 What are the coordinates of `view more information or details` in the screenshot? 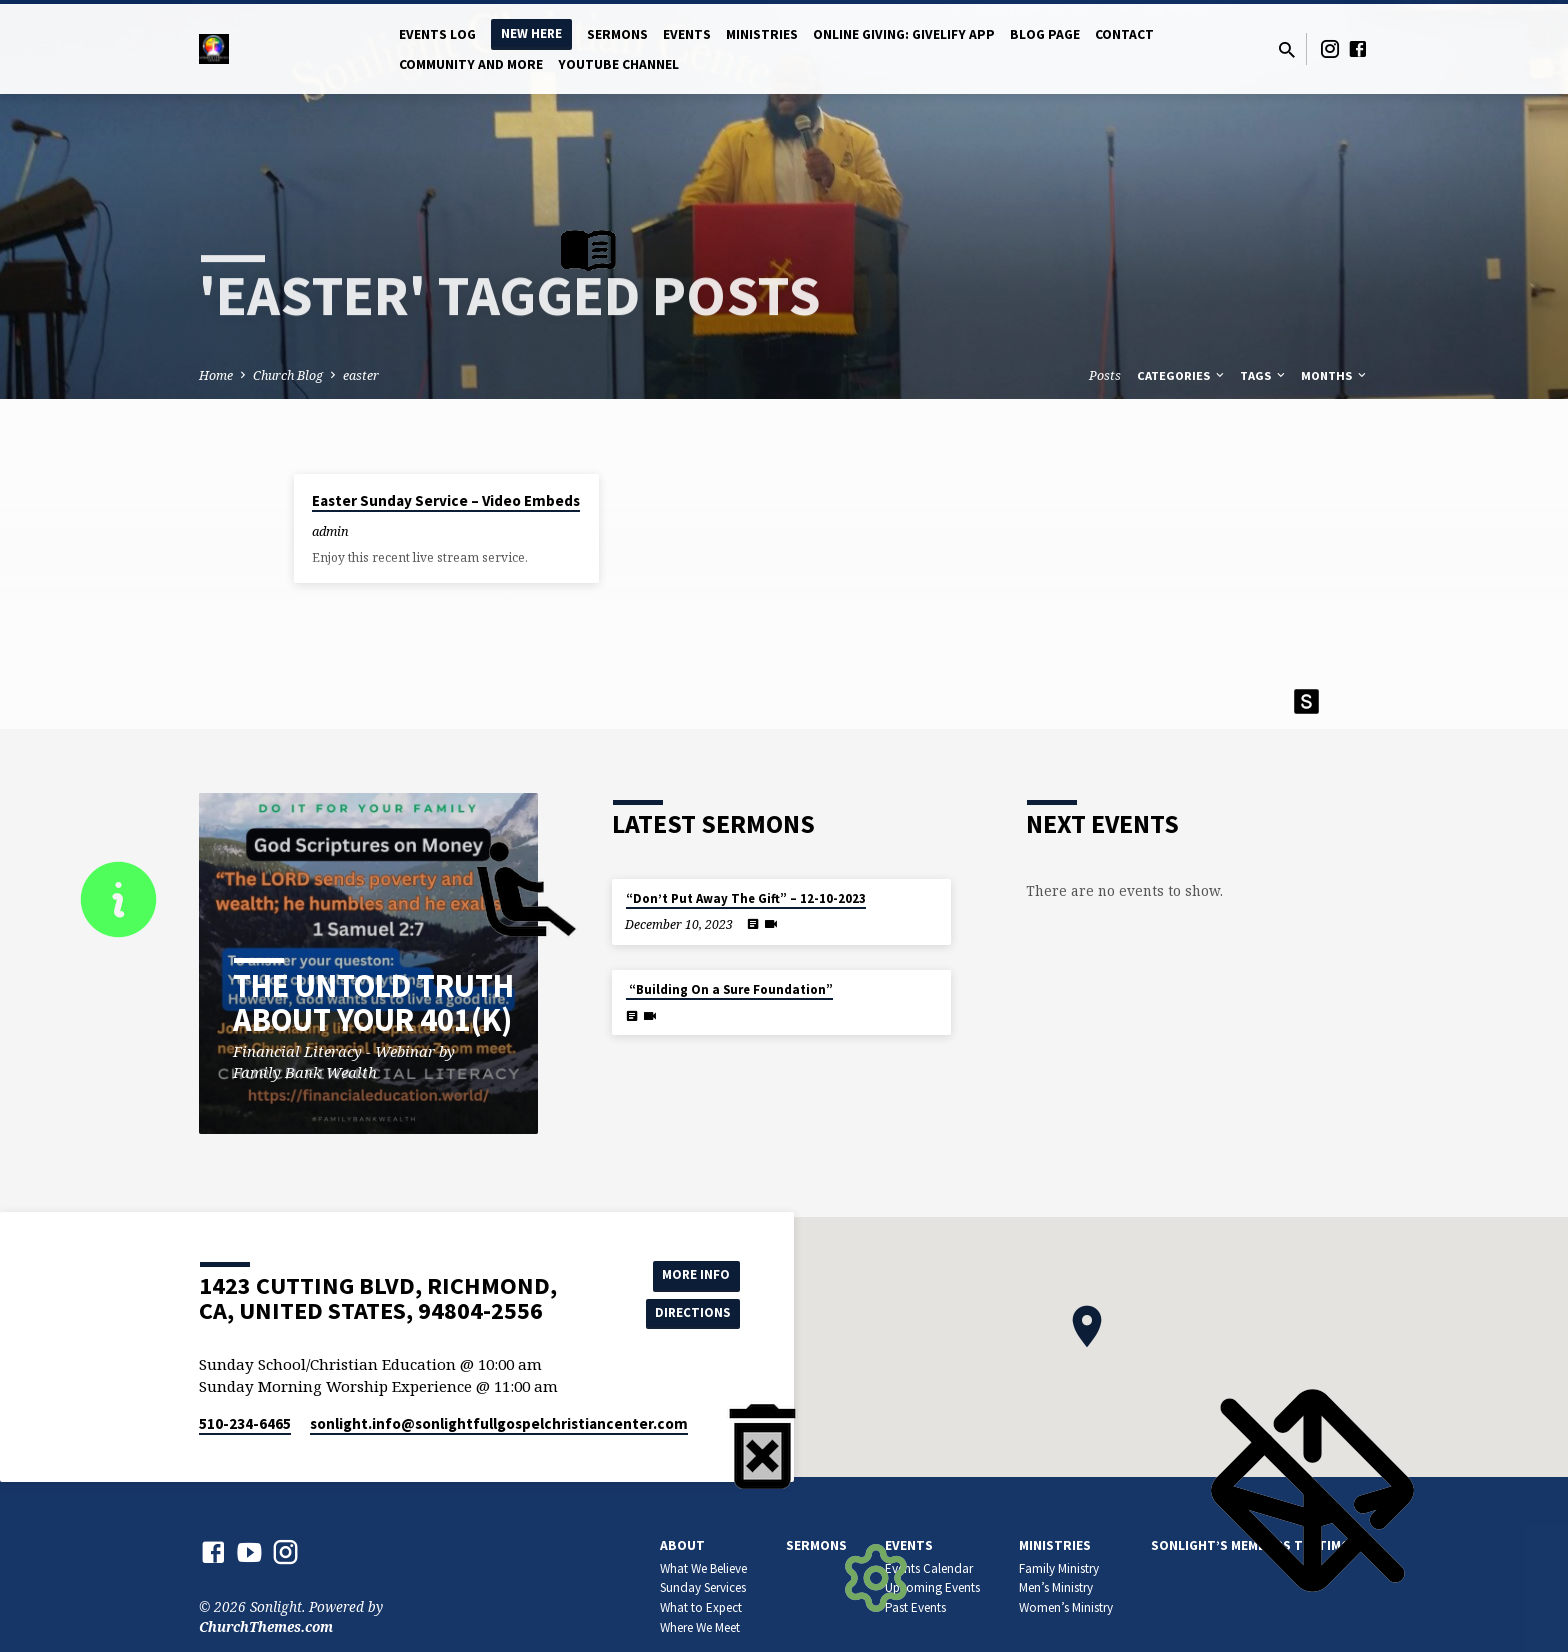 It's located at (118, 899).